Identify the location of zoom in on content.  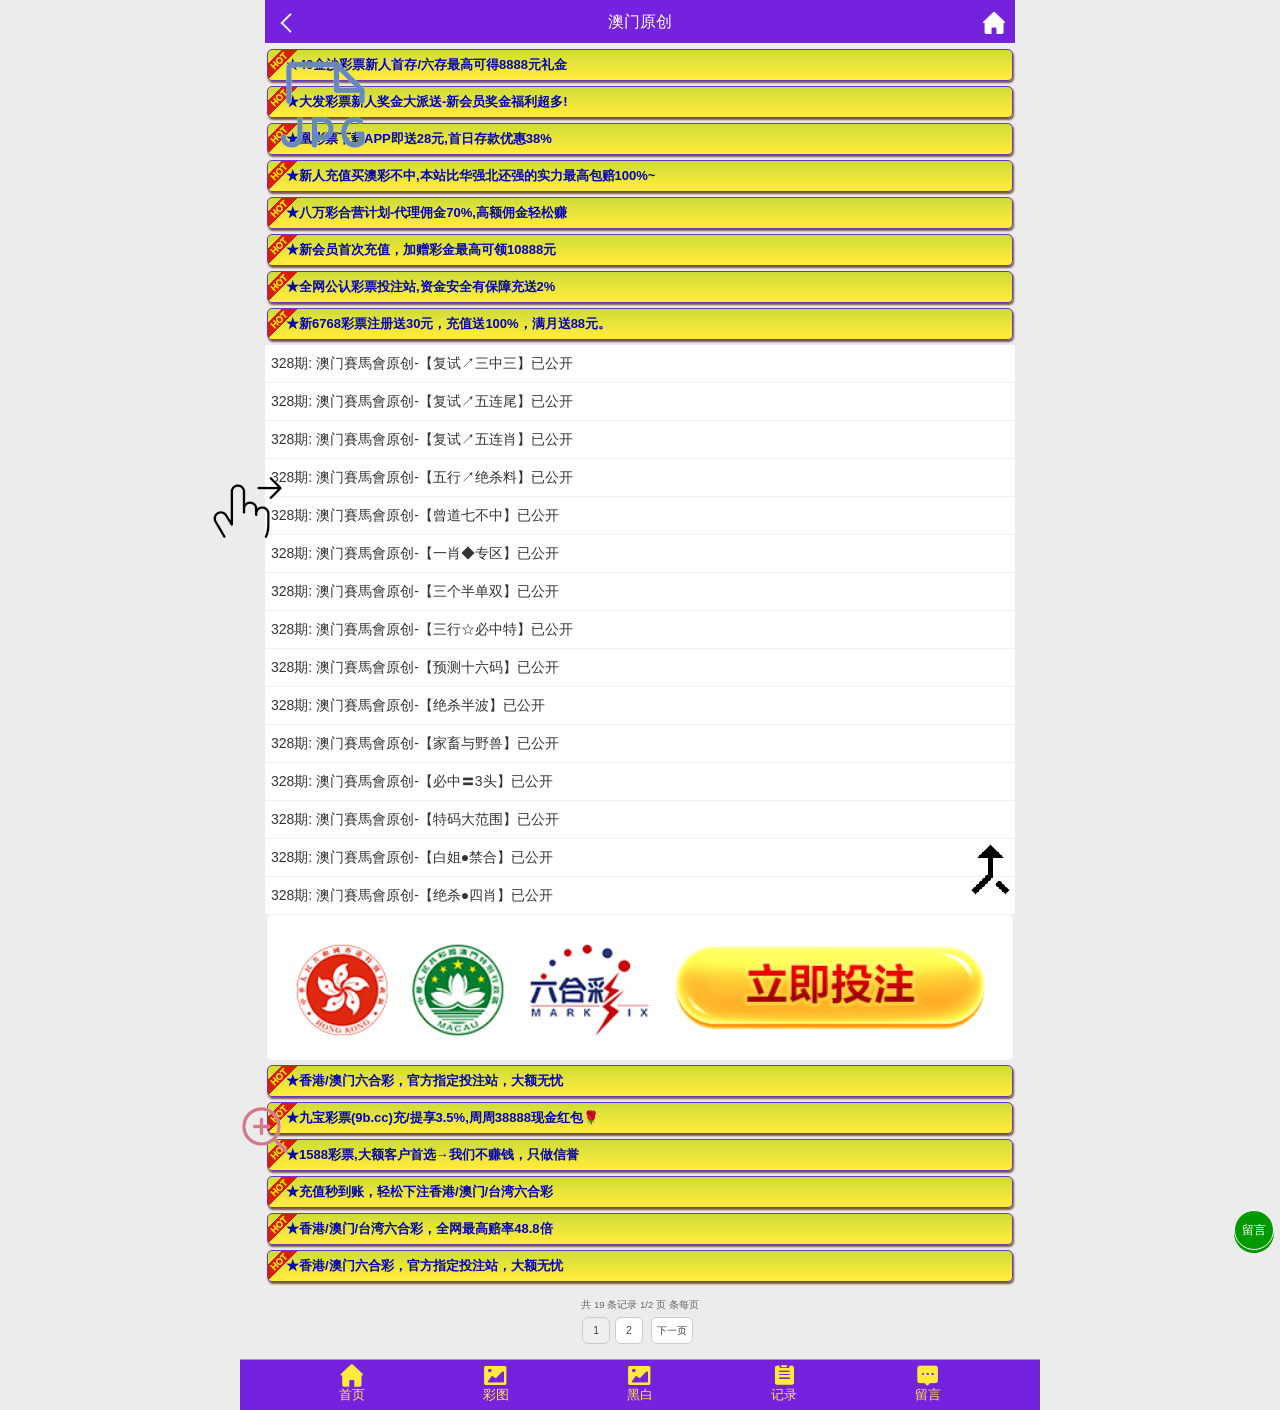
(265, 1130).